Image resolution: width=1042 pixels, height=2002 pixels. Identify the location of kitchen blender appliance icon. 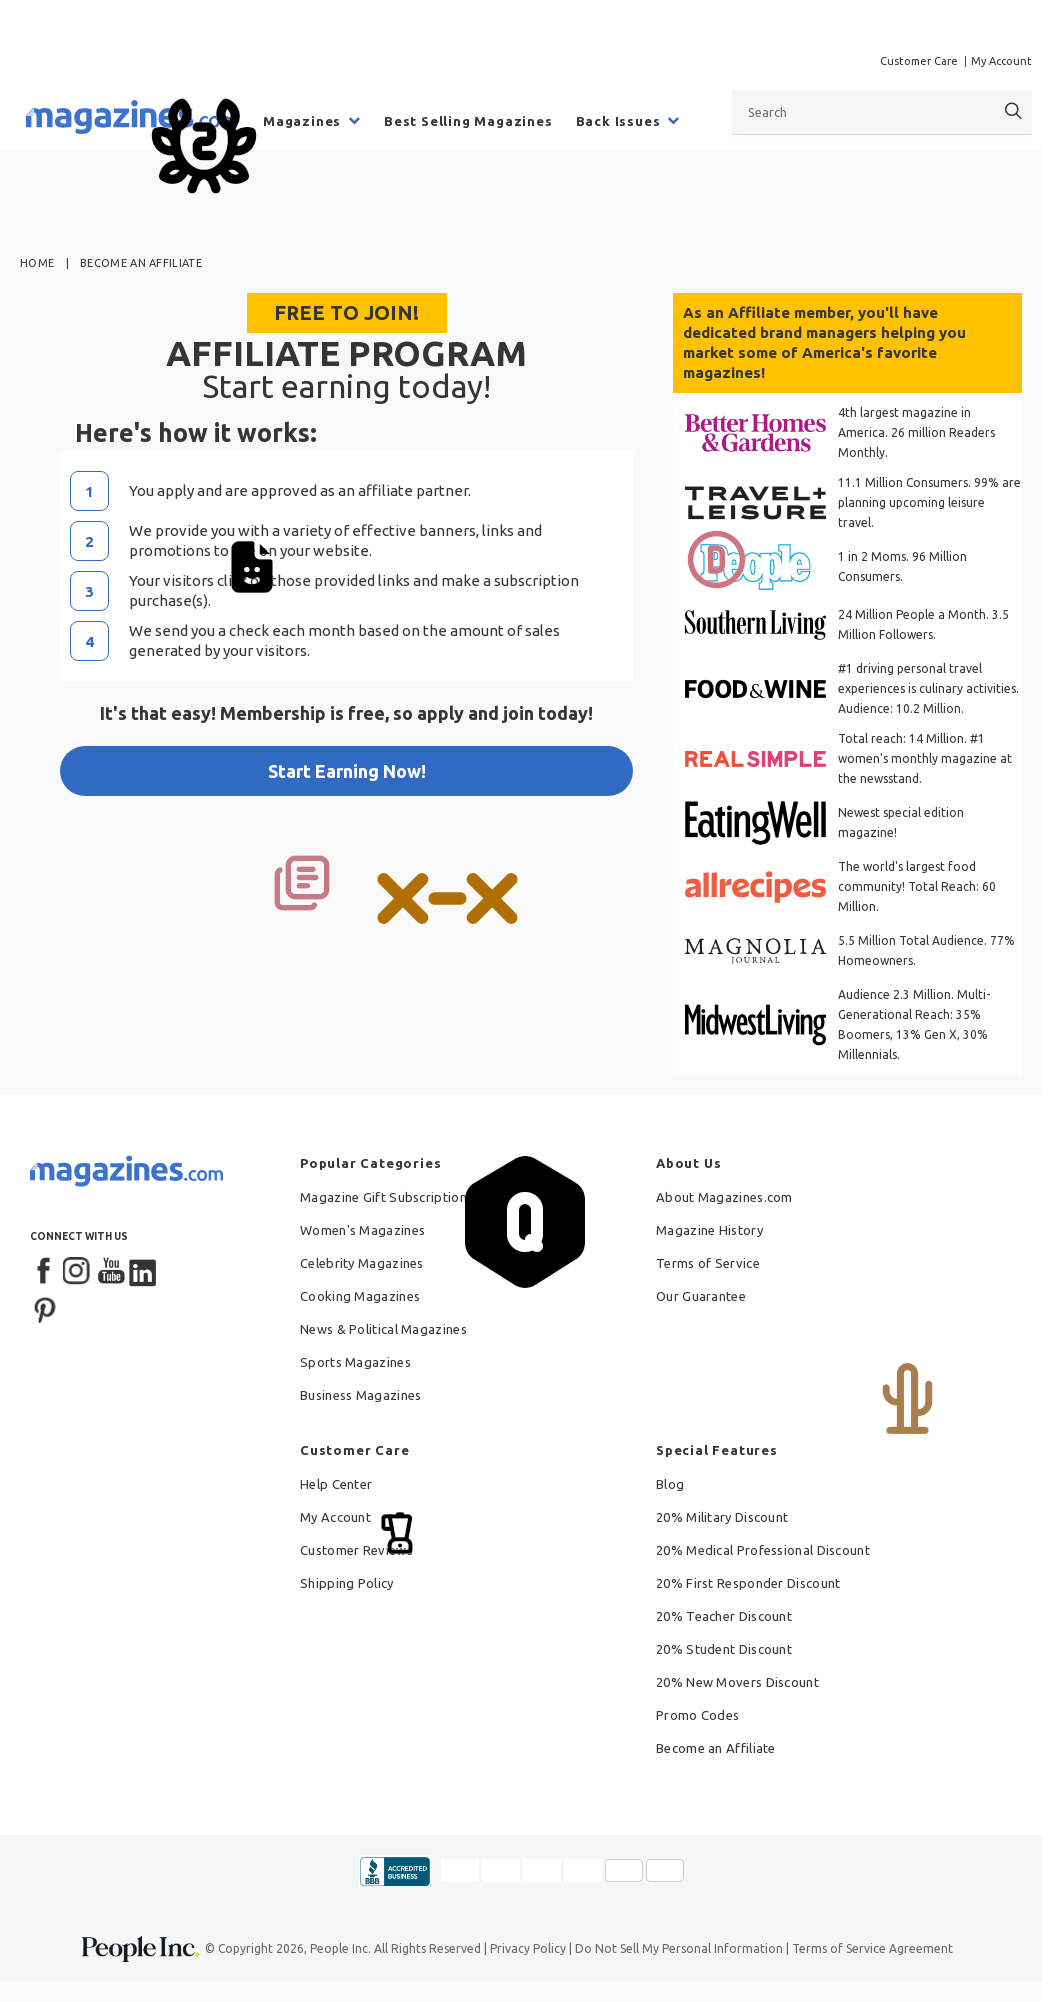
(398, 1533).